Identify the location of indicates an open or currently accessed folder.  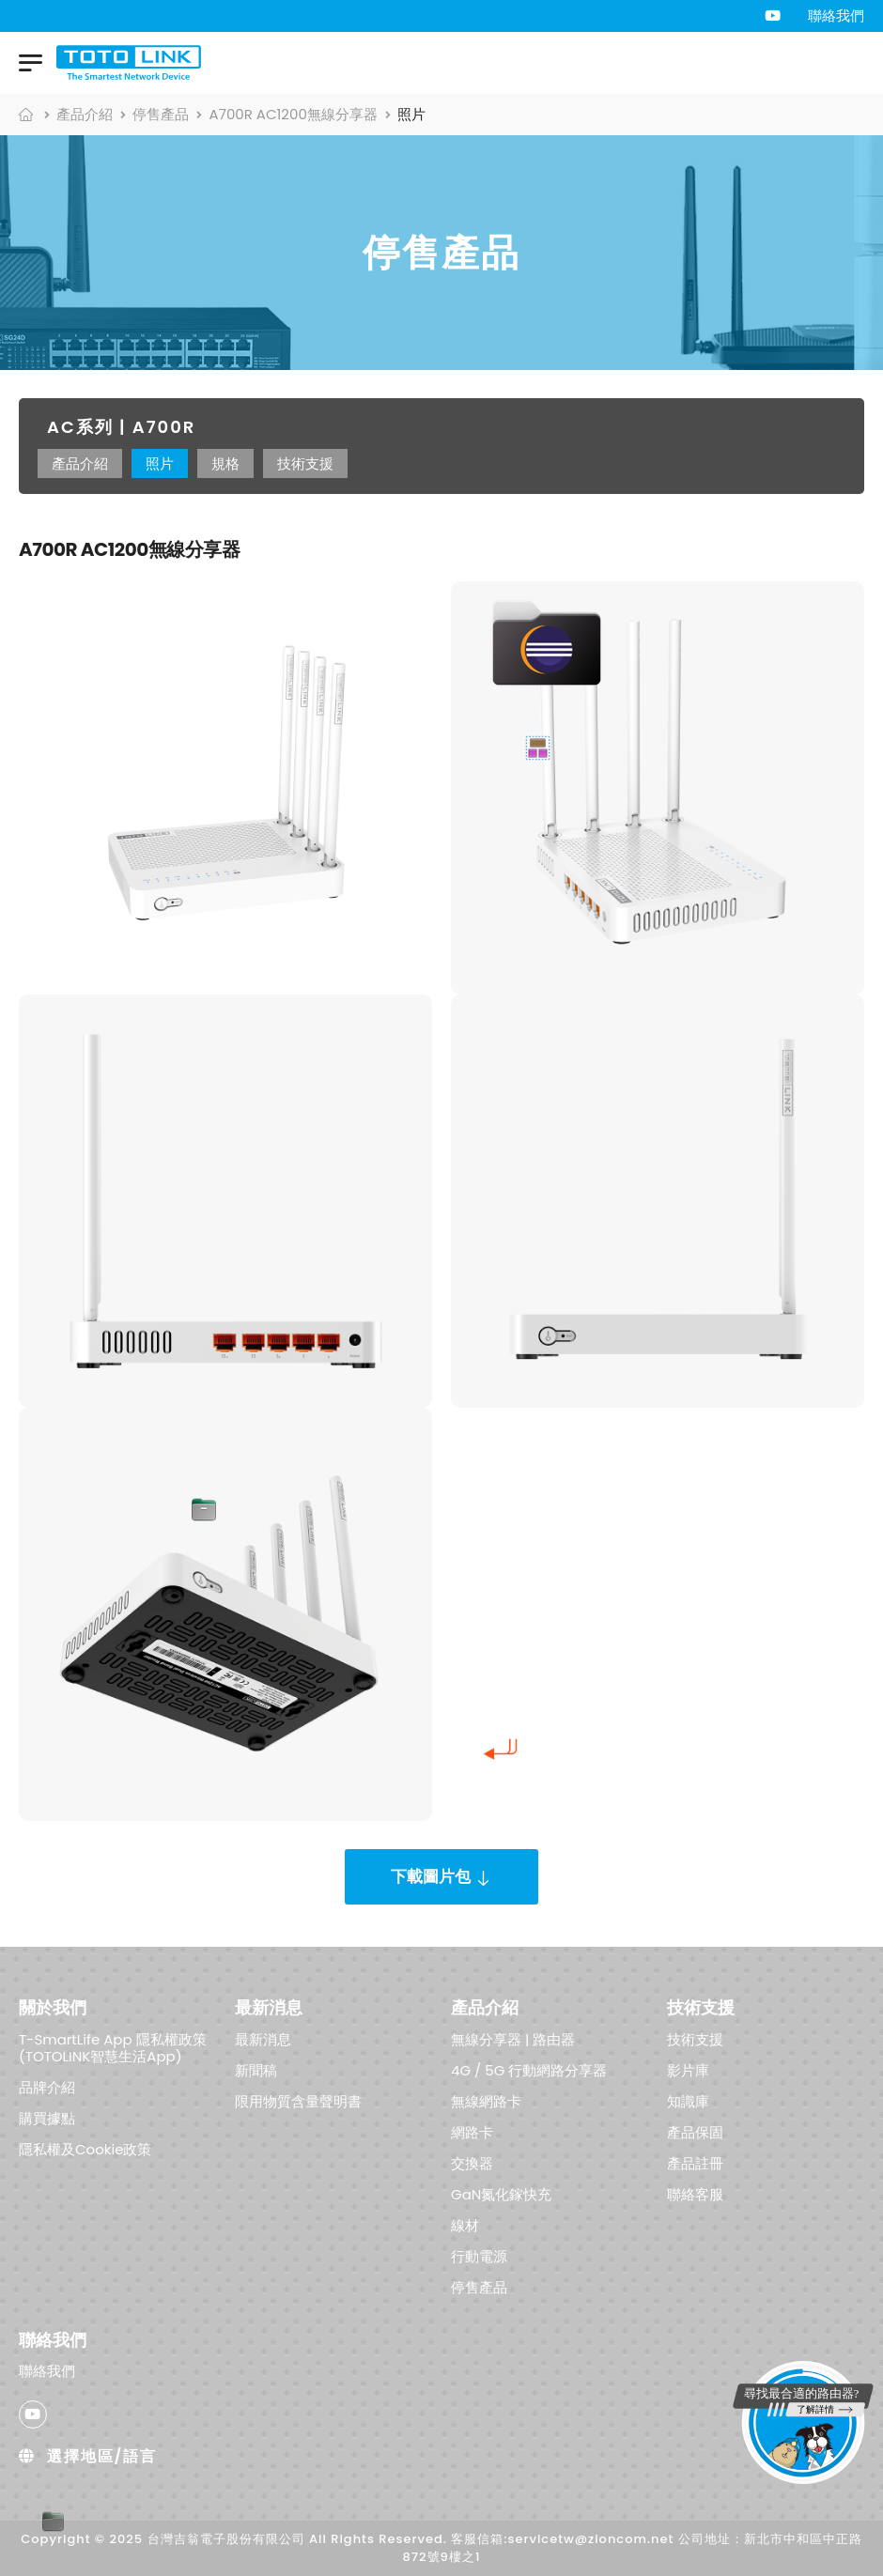
(53, 2521).